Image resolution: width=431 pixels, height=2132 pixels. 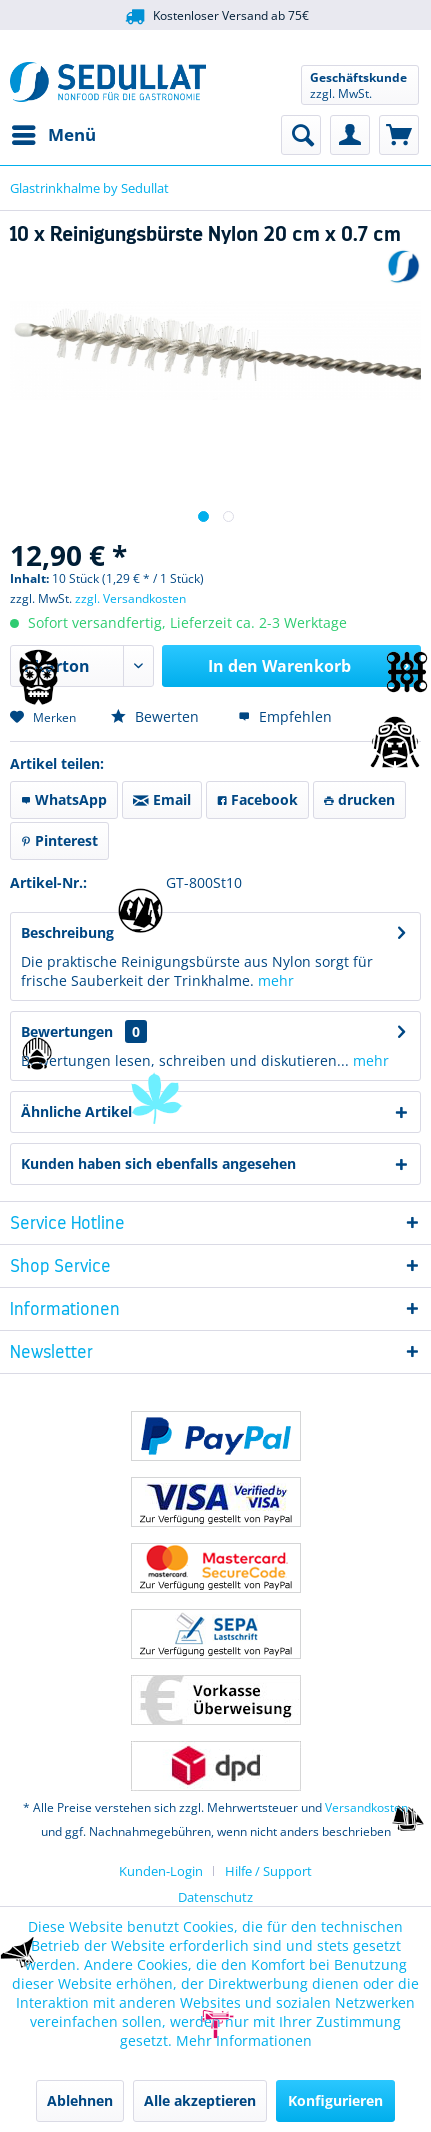 I want to click on represents a beetle or insect creature in a game interface, so click(x=37, y=1054).